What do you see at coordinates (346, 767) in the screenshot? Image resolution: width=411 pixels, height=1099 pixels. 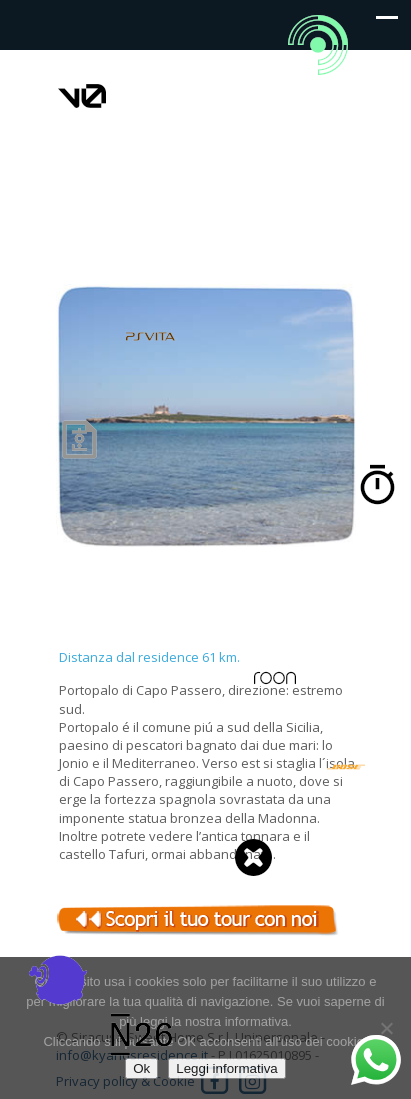 I see `visit the Bose website or store` at bounding box center [346, 767].